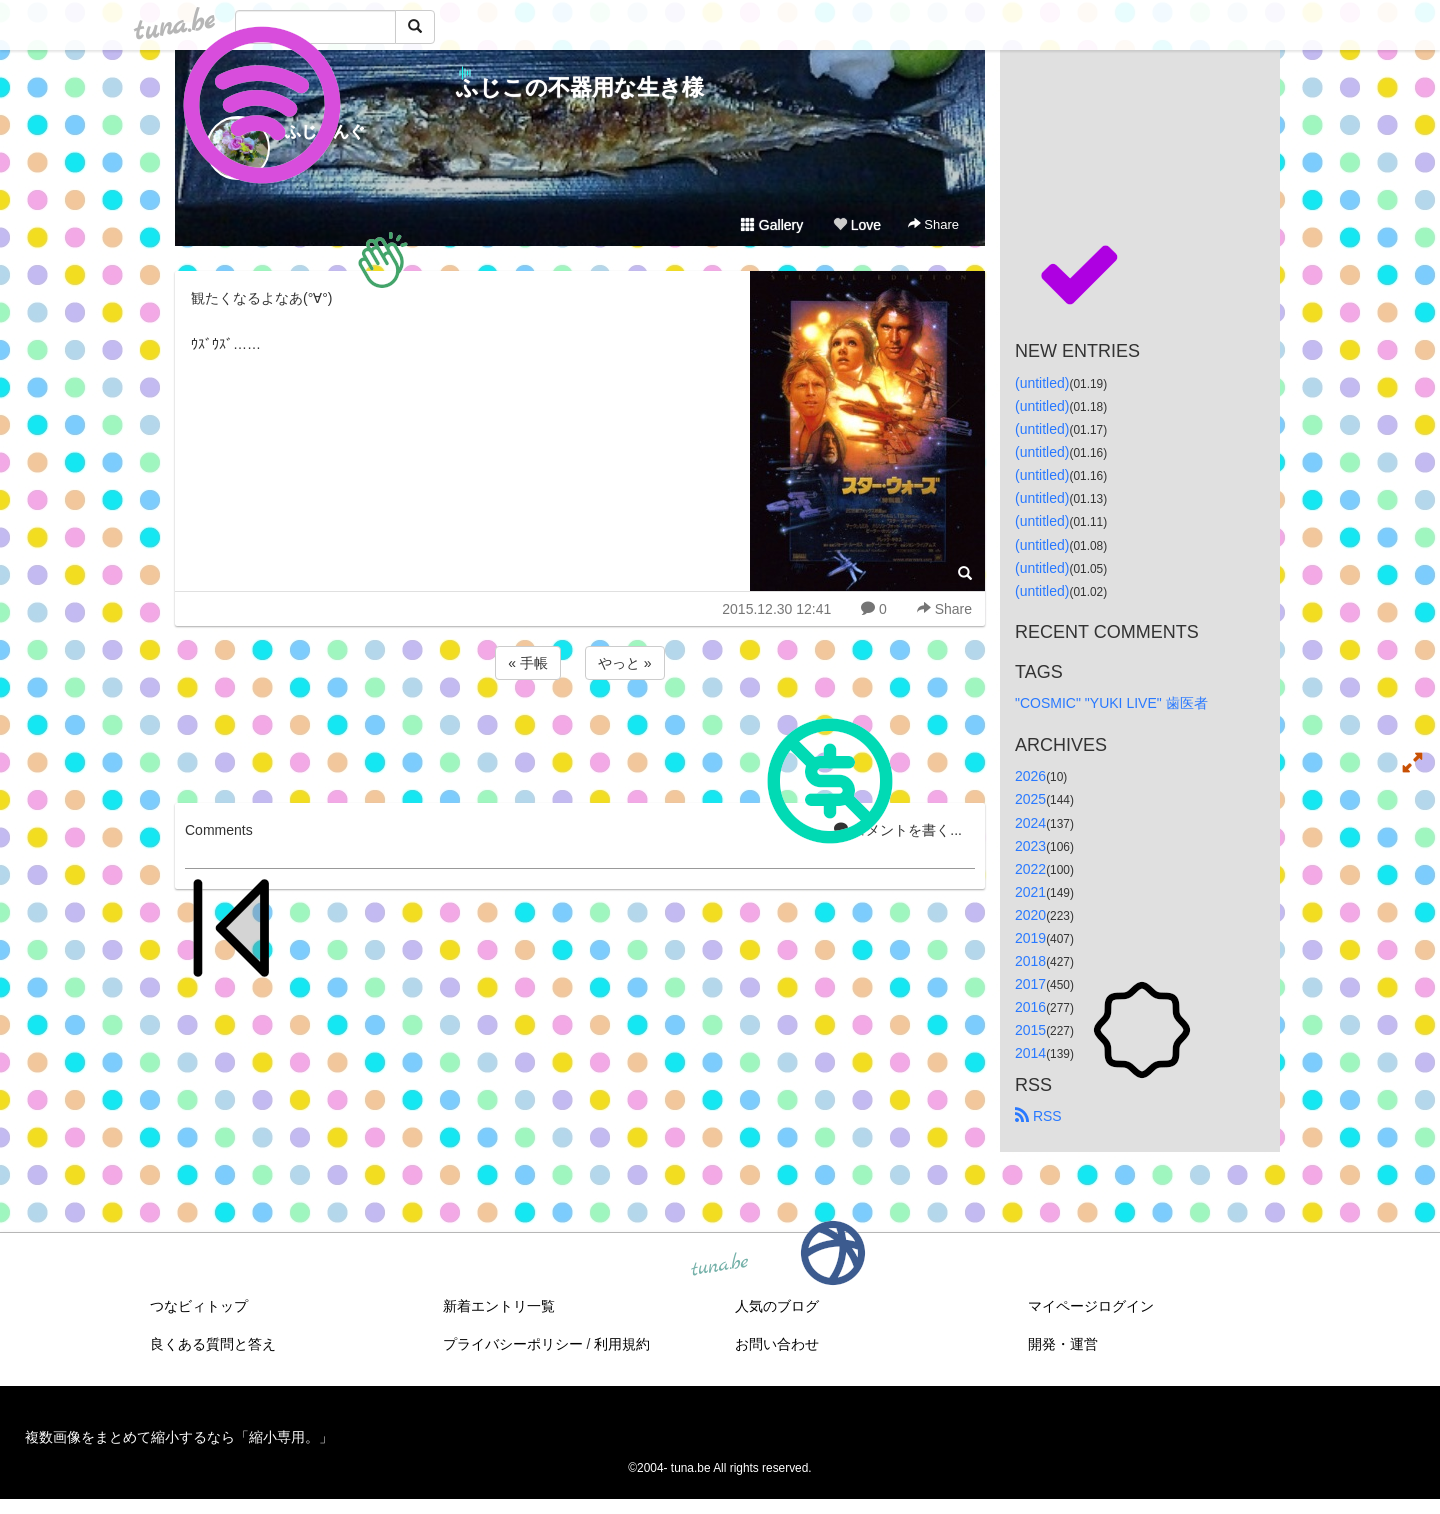  What do you see at coordinates (229, 928) in the screenshot?
I see `go to the beginning or first item` at bounding box center [229, 928].